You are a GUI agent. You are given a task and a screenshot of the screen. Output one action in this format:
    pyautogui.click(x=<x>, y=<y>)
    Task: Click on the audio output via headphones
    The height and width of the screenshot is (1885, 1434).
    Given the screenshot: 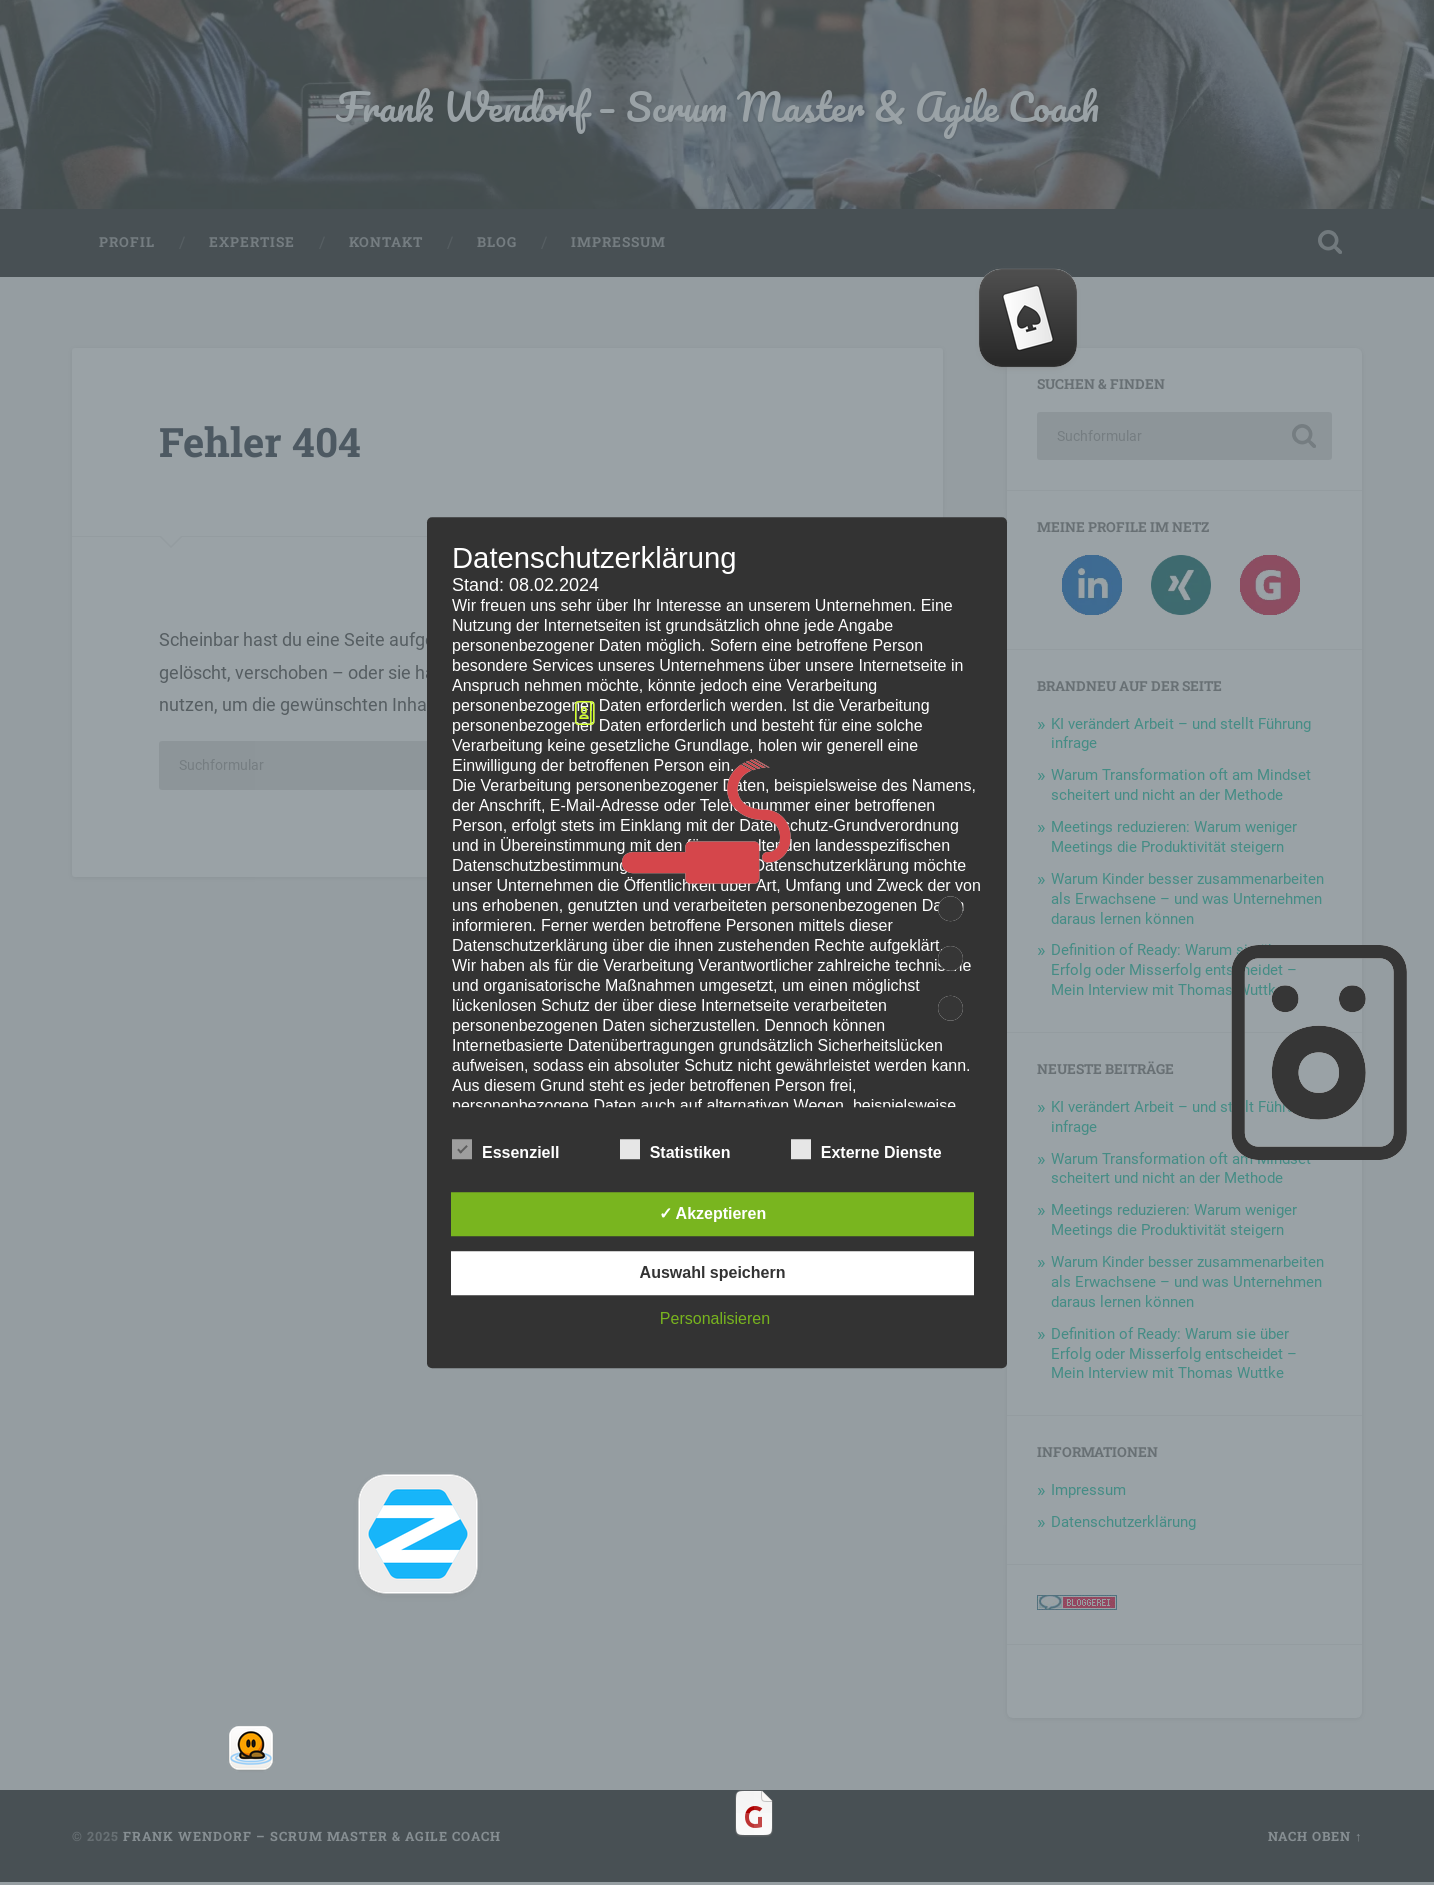 What is the action you would take?
    pyautogui.click(x=706, y=841)
    